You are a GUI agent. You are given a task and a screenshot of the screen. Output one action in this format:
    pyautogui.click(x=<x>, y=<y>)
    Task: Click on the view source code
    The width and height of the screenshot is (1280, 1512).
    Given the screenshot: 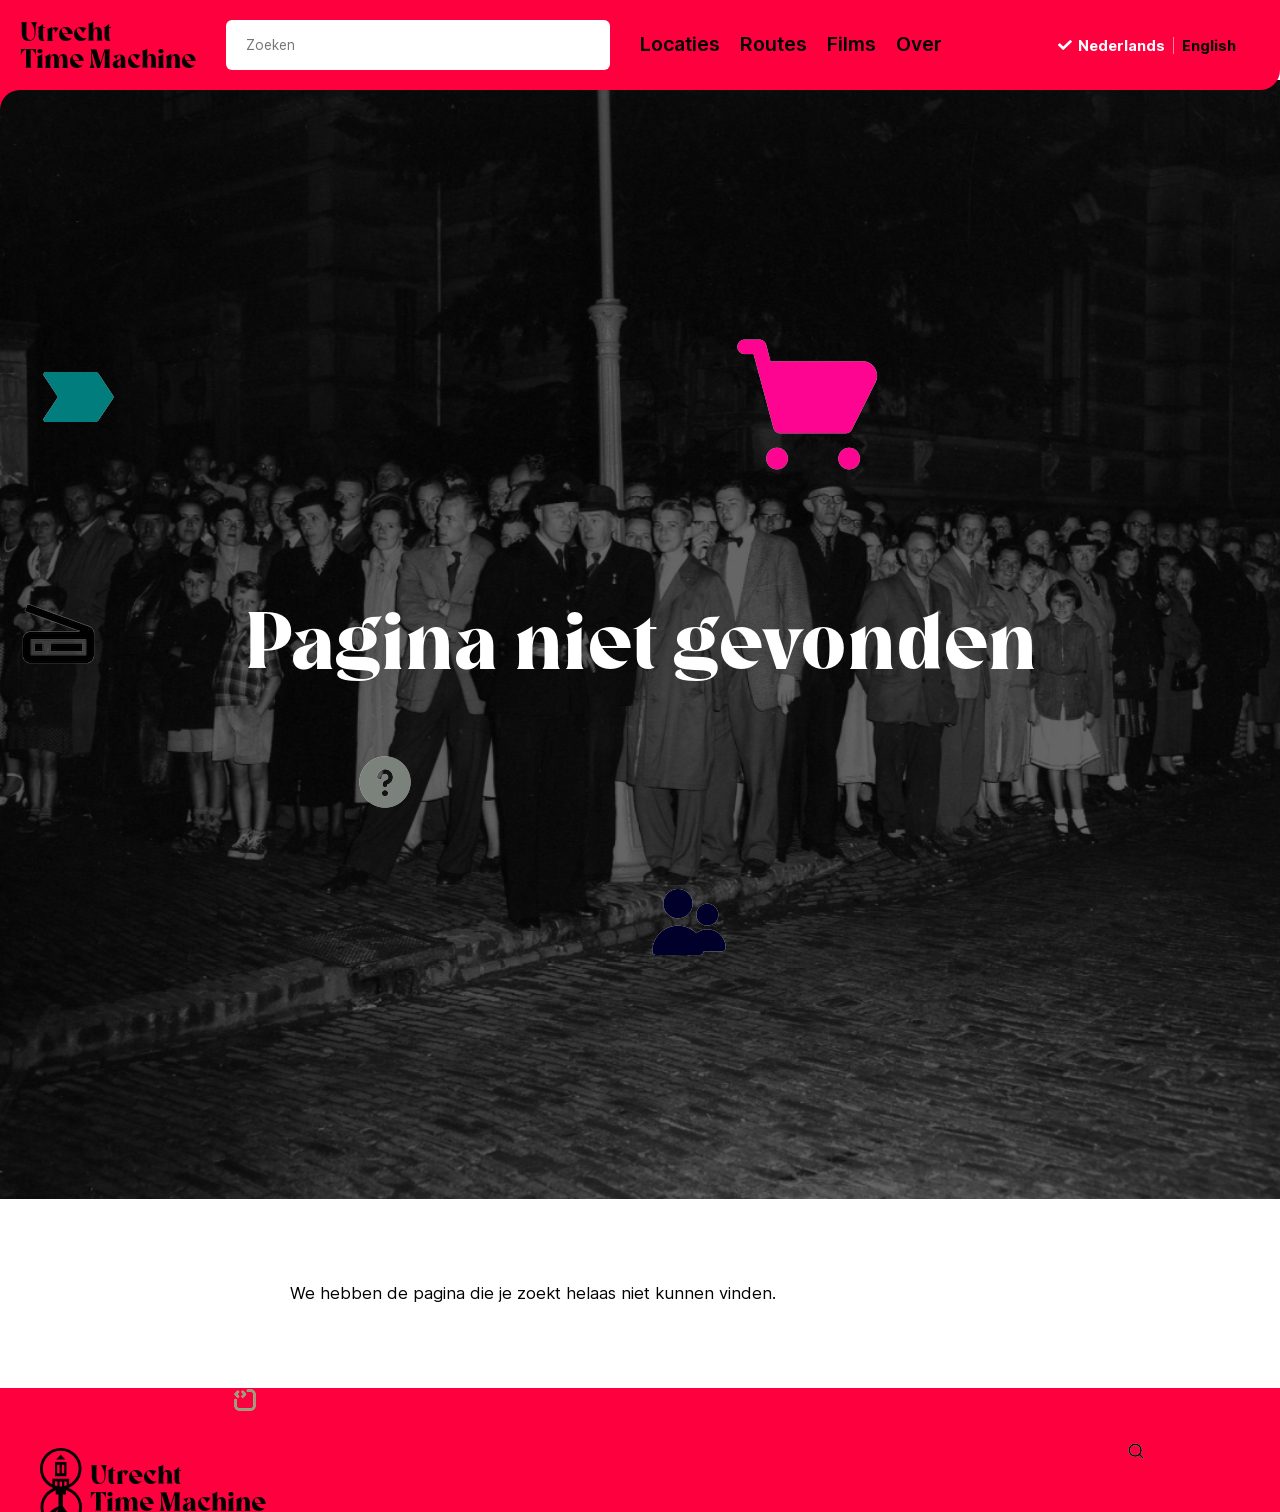 What is the action you would take?
    pyautogui.click(x=245, y=1400)
    